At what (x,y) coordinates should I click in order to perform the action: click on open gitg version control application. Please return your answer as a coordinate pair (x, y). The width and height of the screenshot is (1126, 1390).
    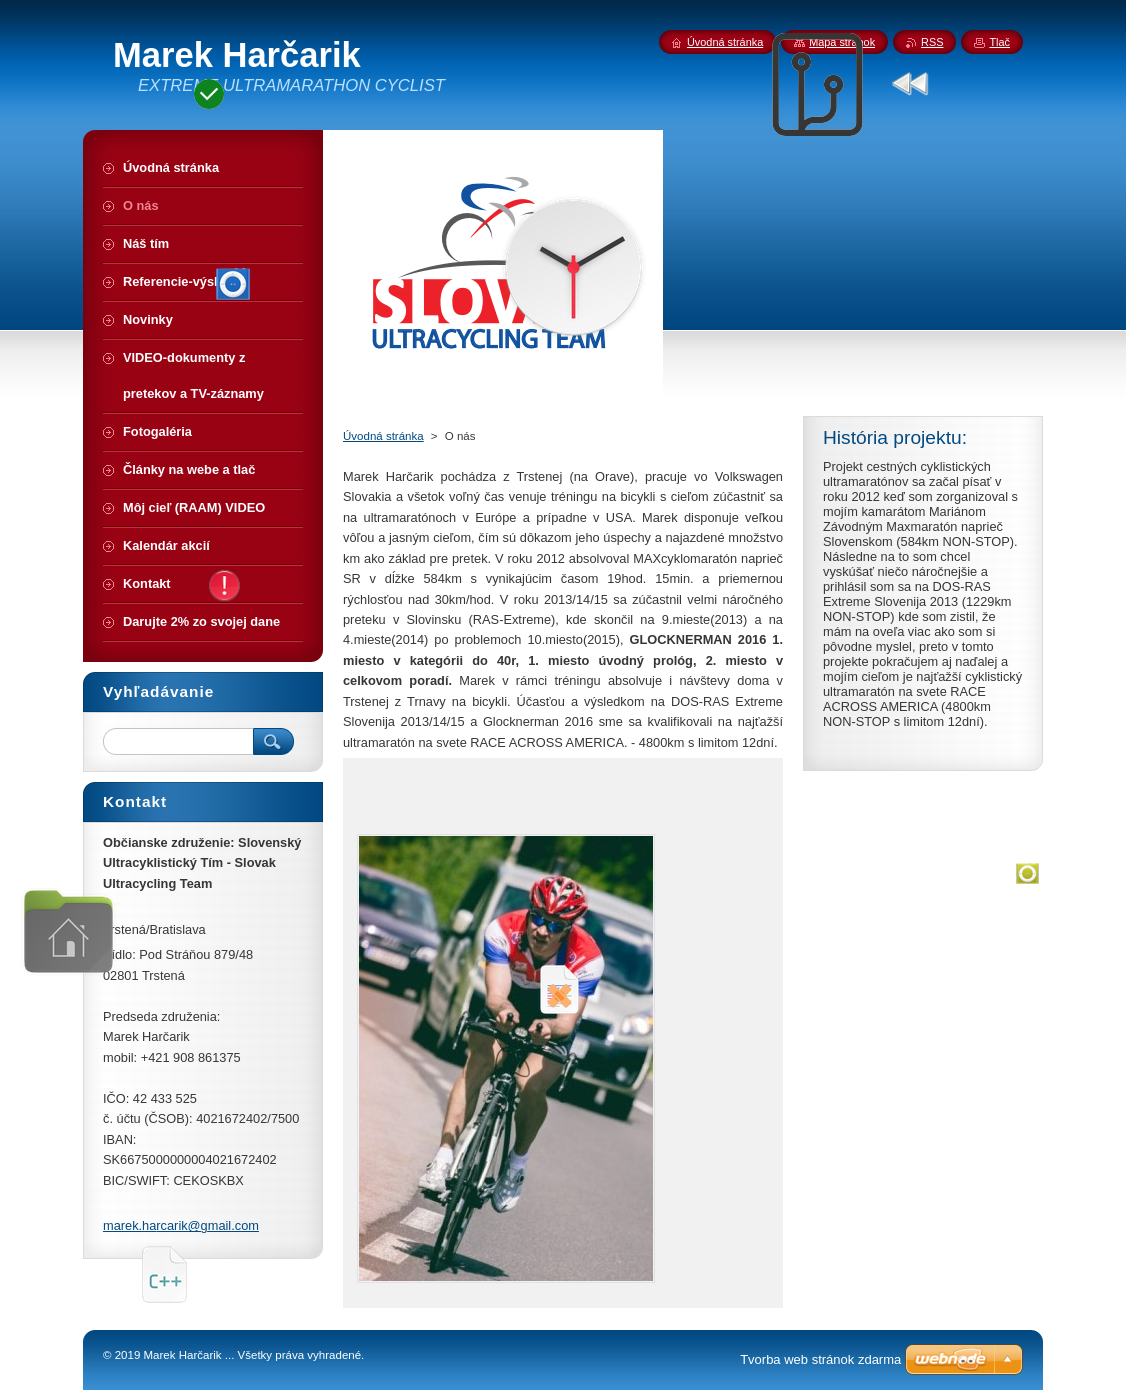
    Looking at the image, I should click on (817, 84).